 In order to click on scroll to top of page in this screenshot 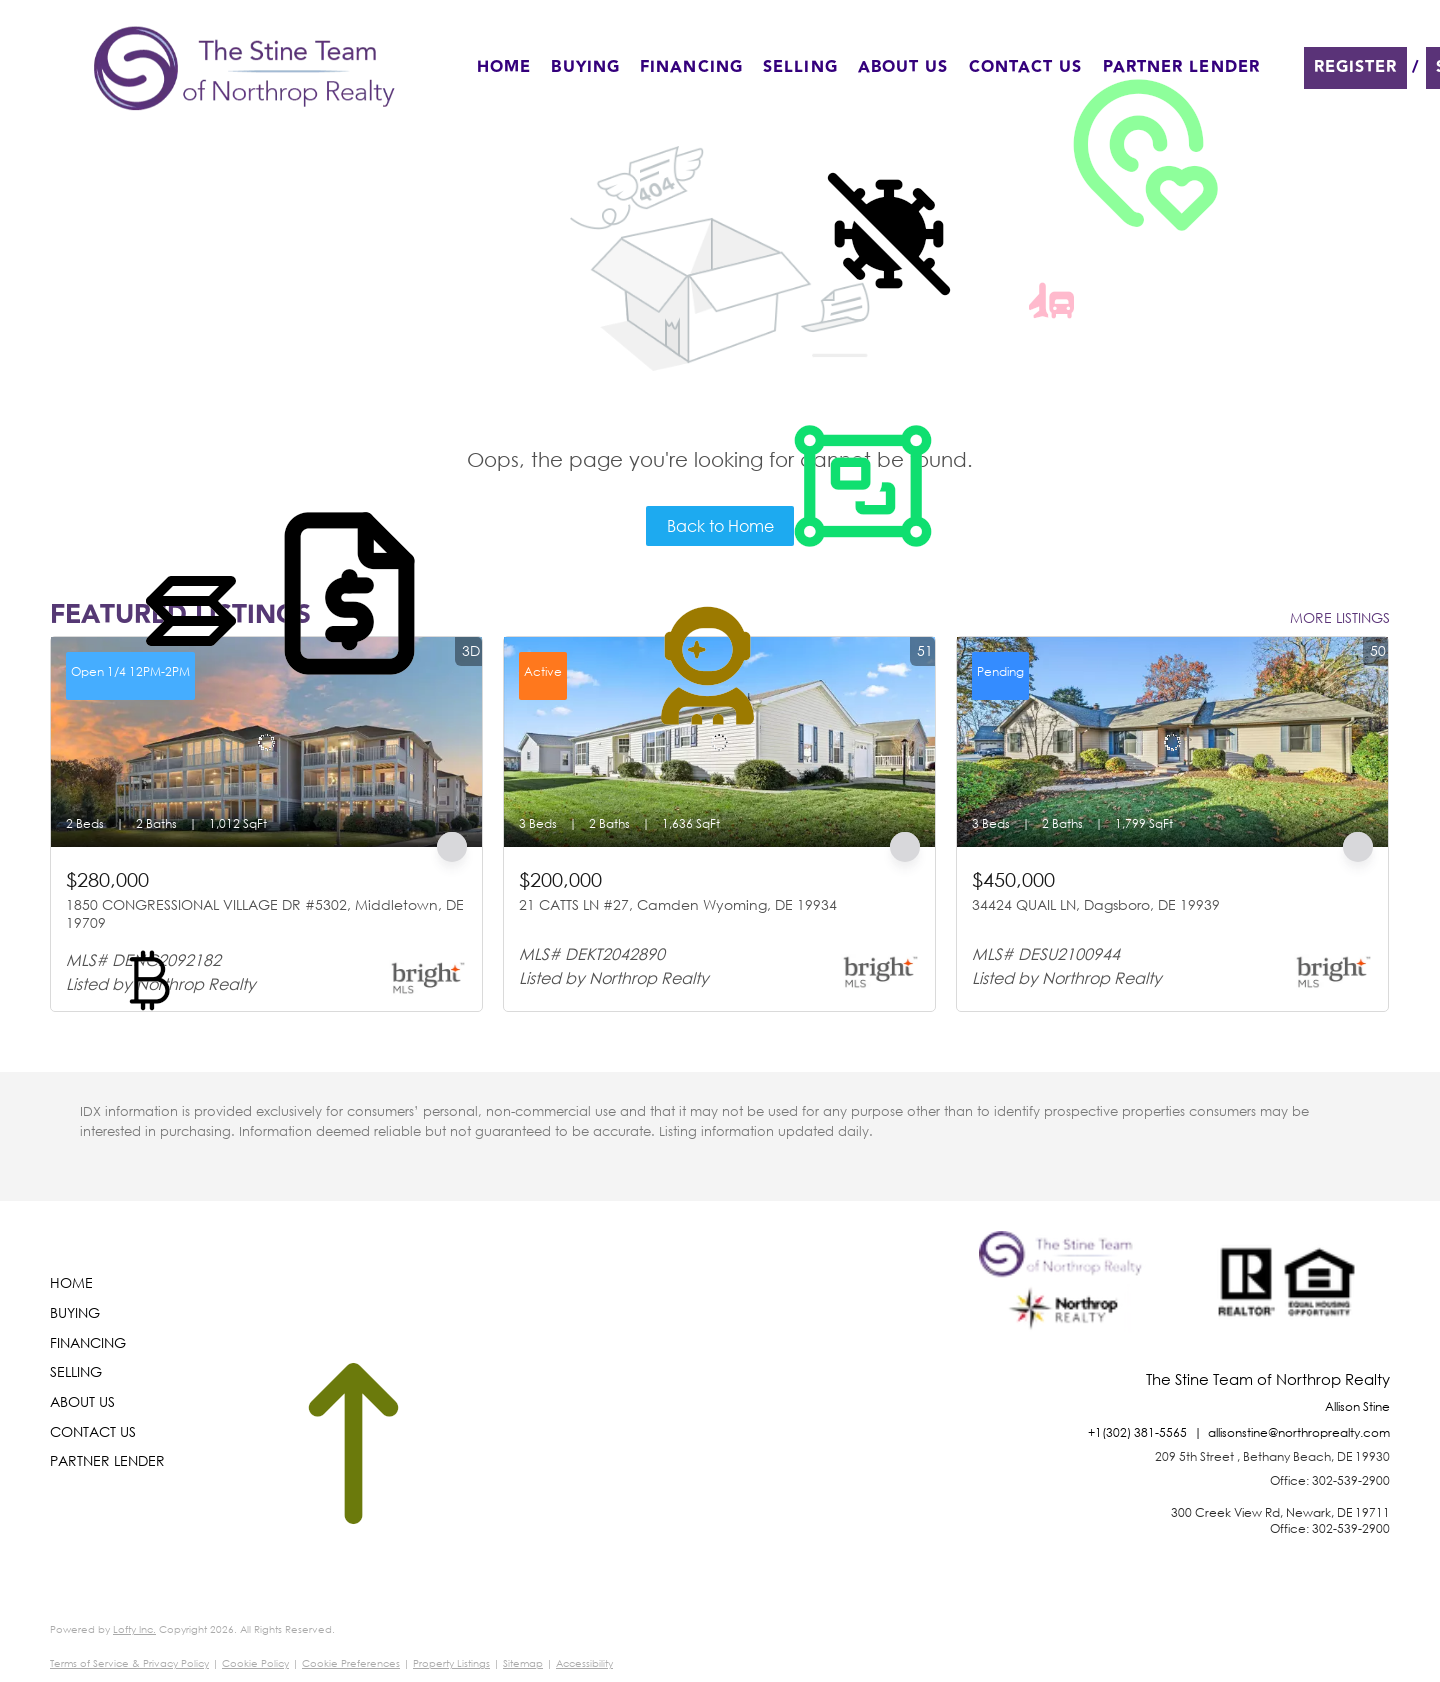, I will do `click(353, 1443)`.